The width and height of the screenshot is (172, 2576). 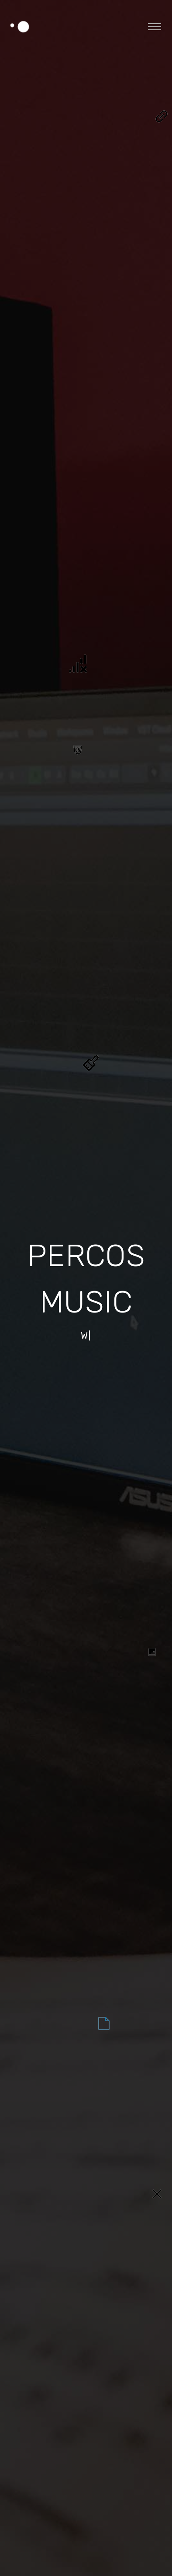 What do you see at coordinates (104, 2023) in the screenshot?
I see `view or open a file` at bounding box center [104, 2023].